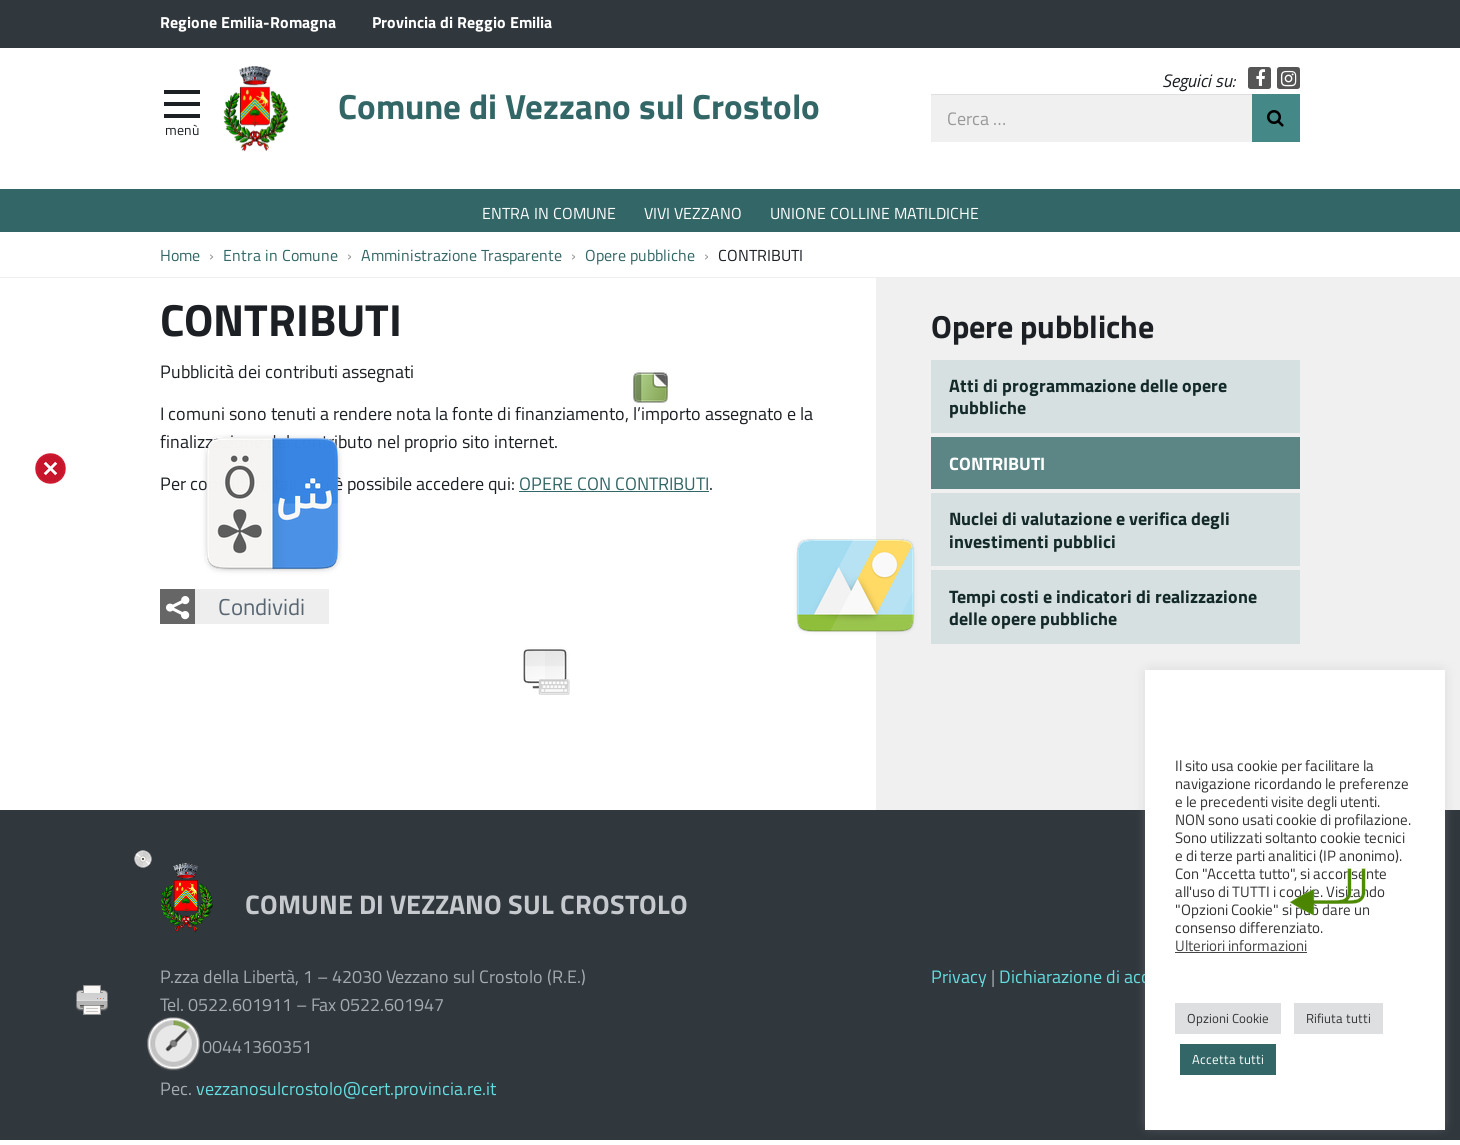  I want to click on print the current file or document, so click(92, 1000).